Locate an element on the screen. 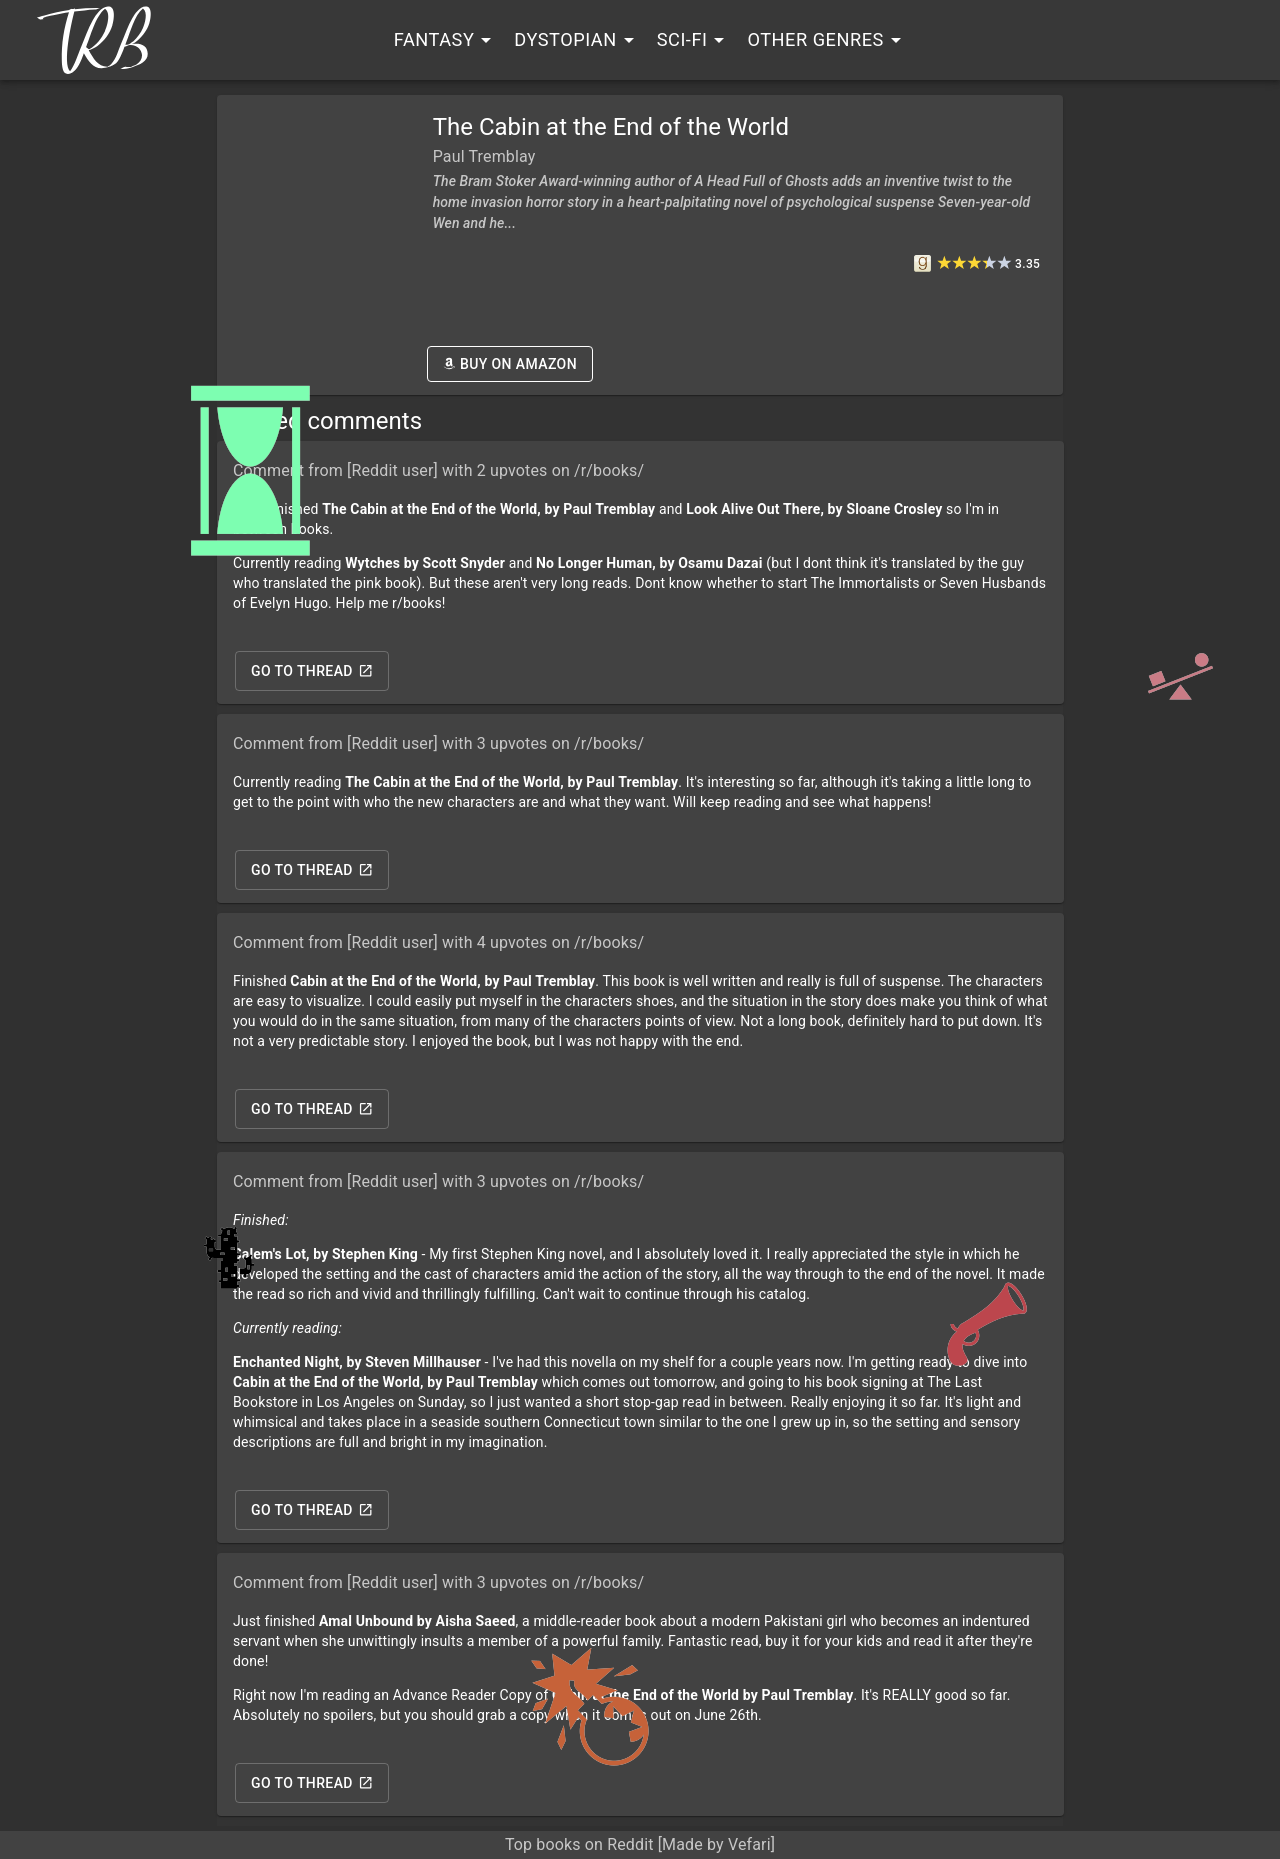  desert or arid environment indicator is located at coordinates (223, 1258).